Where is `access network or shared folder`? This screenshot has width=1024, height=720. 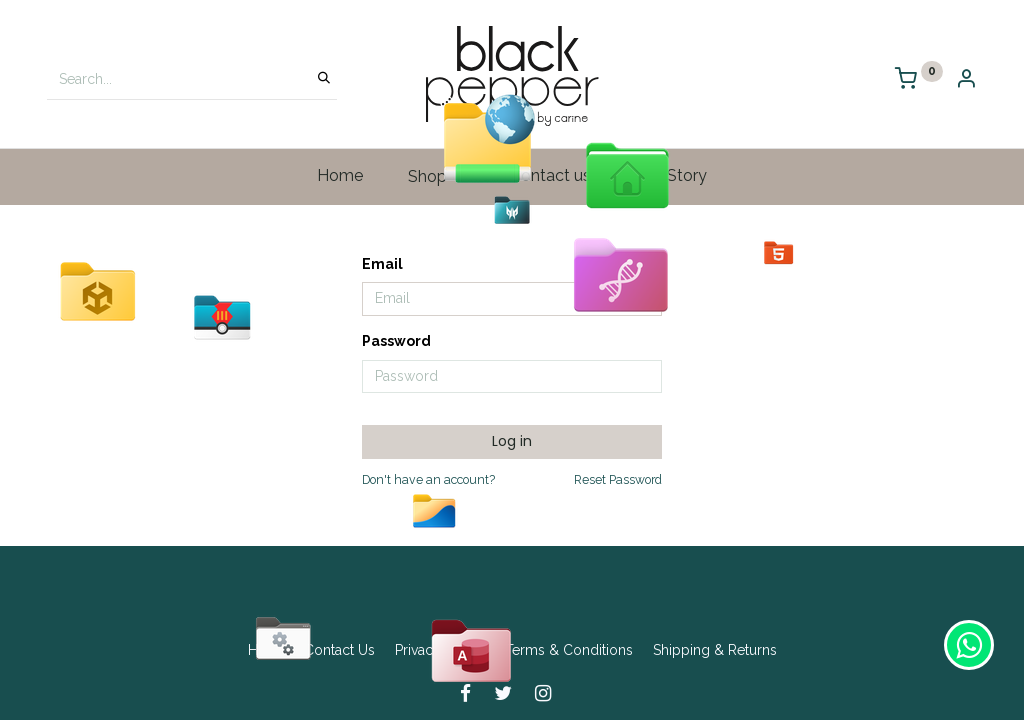
access network or shared folder is located at coordinates (487, 139).